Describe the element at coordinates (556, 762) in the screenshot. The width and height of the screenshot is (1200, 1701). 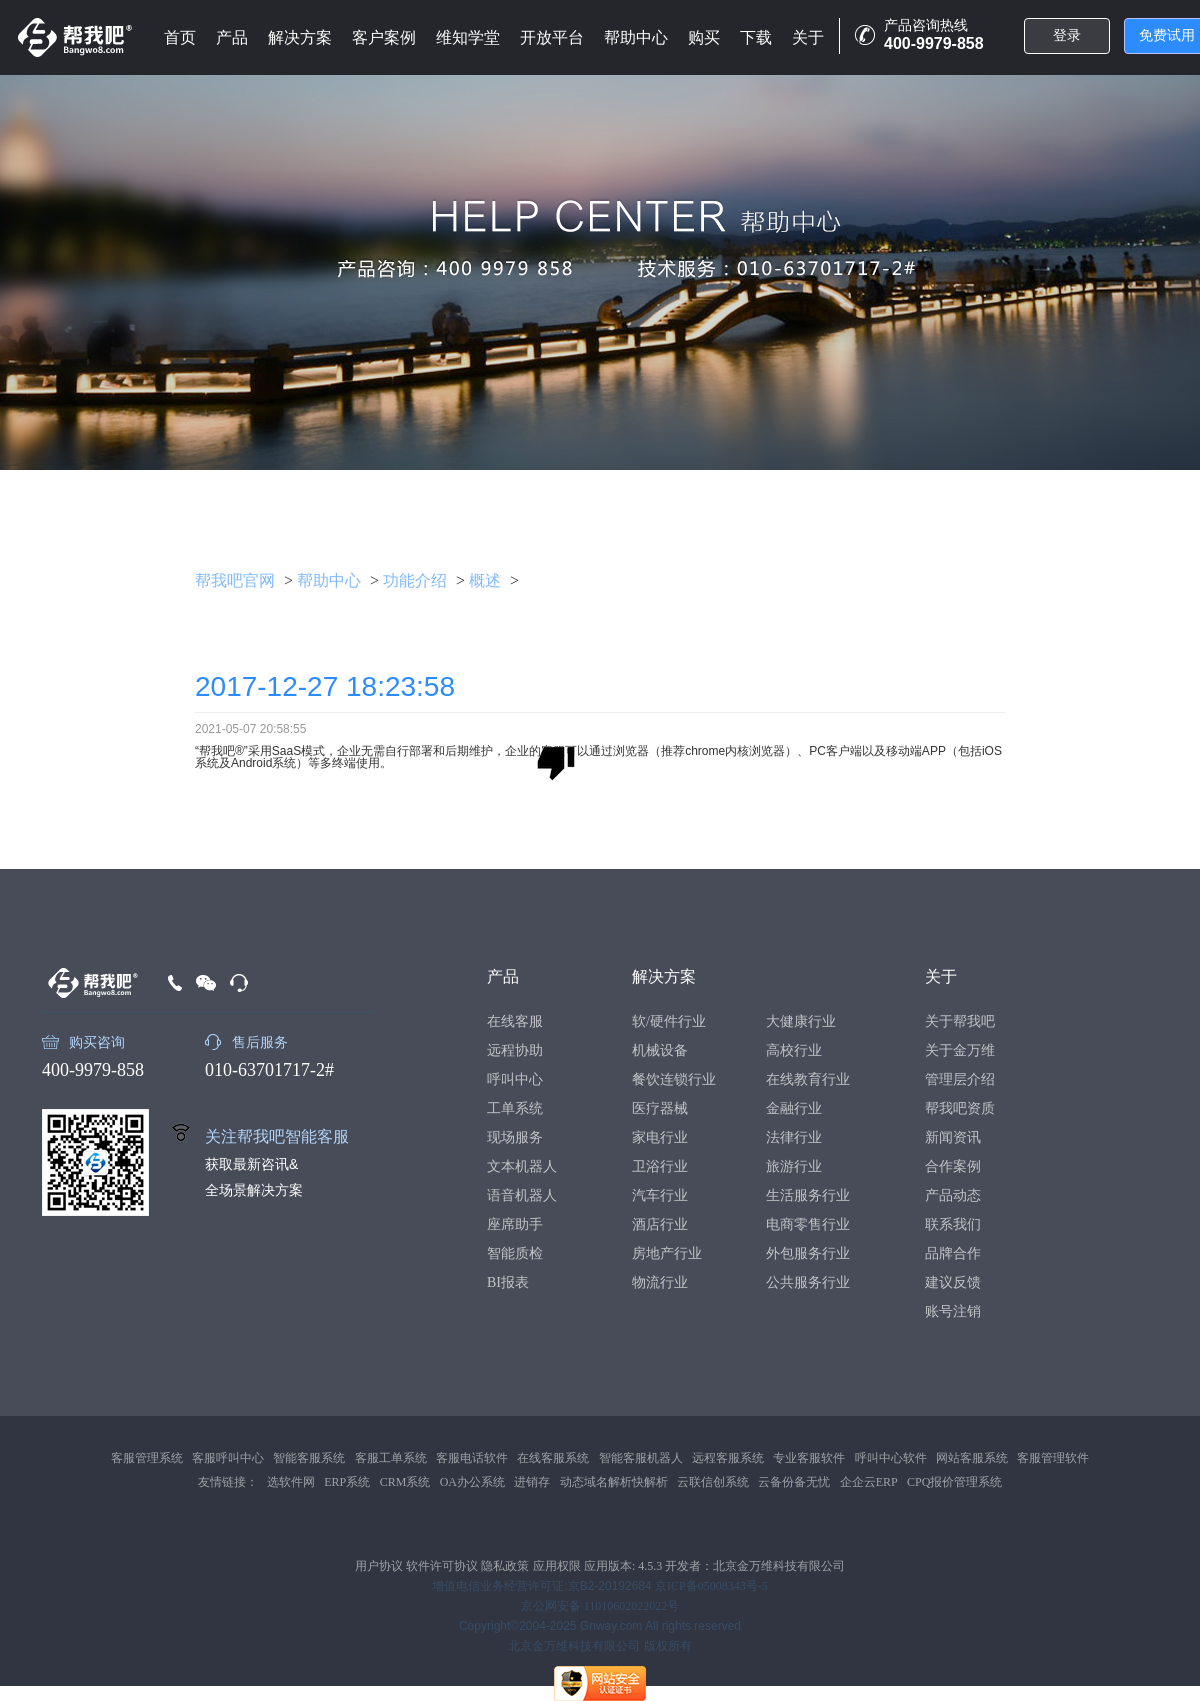
I see `dislike or downvote content` at that location.